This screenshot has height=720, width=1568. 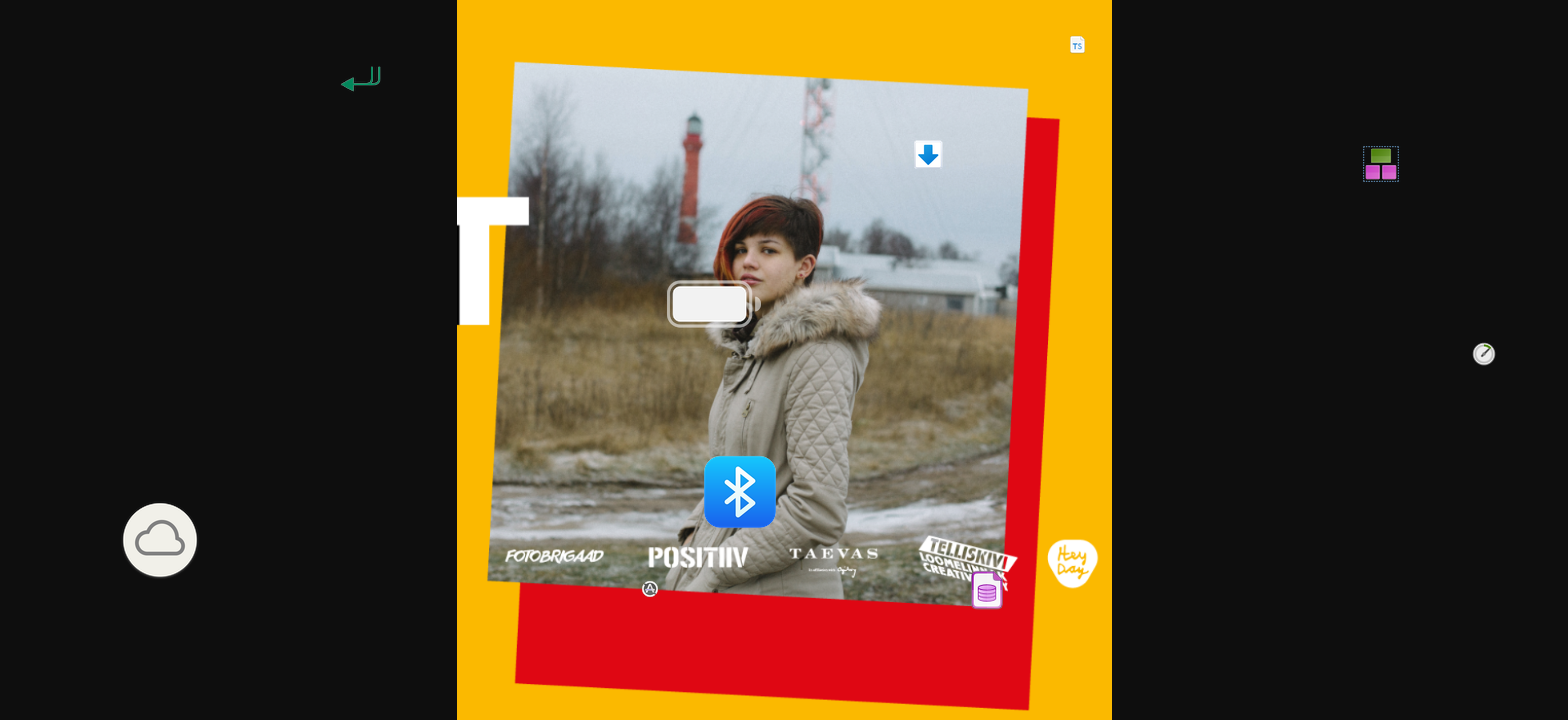 I want to click on select all items in the current view, so click(x=1381, y=164).